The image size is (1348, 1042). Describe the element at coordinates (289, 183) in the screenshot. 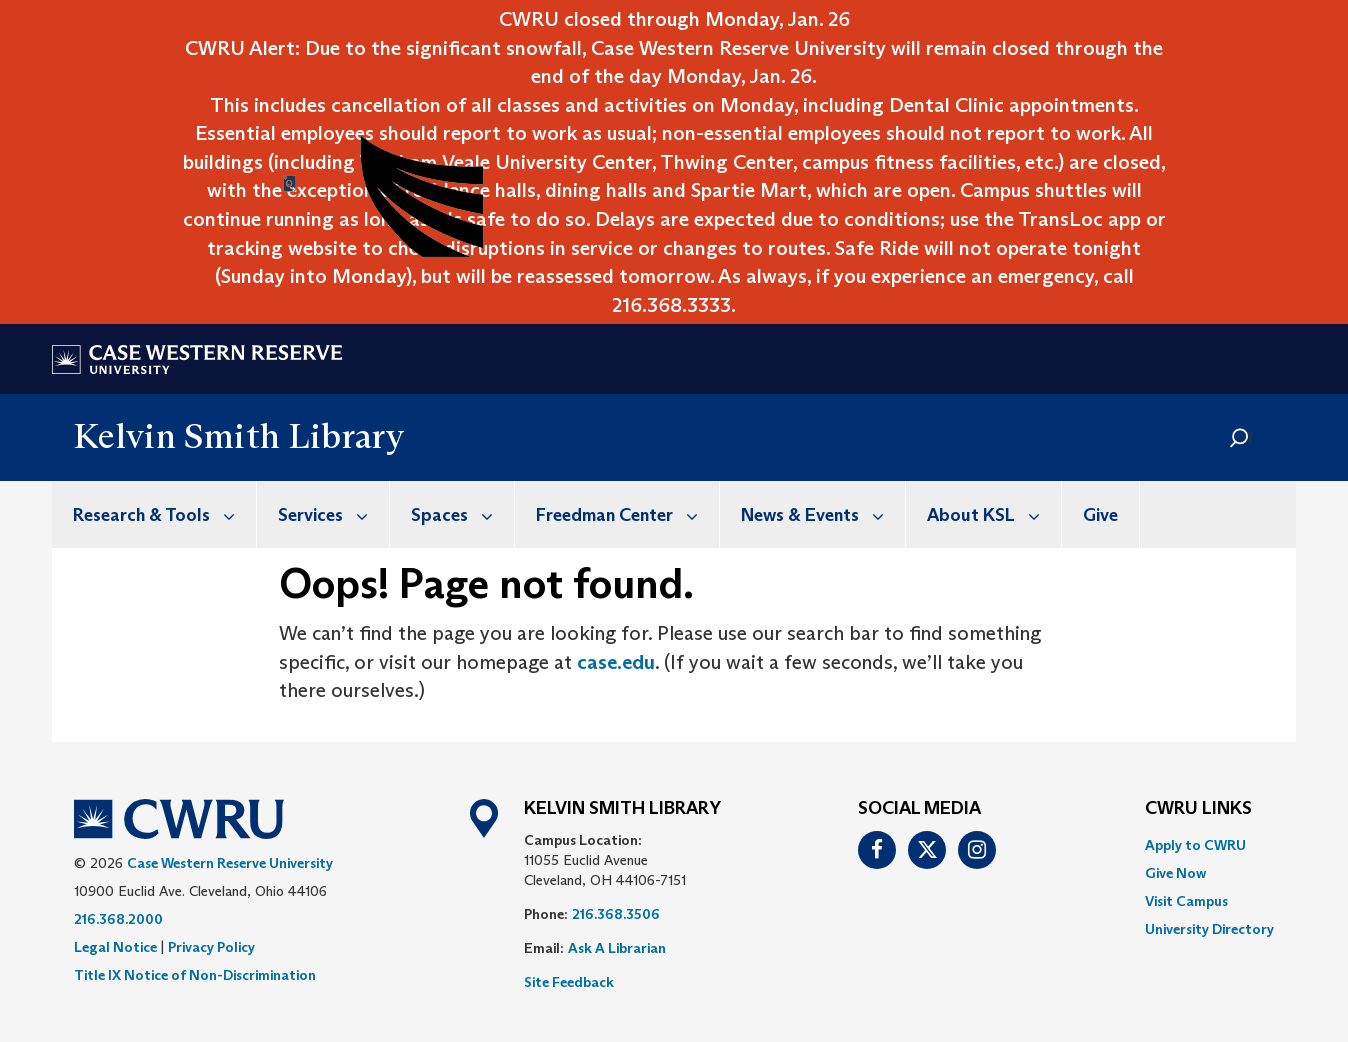

I see `queen of diamonds playing card` at that location.